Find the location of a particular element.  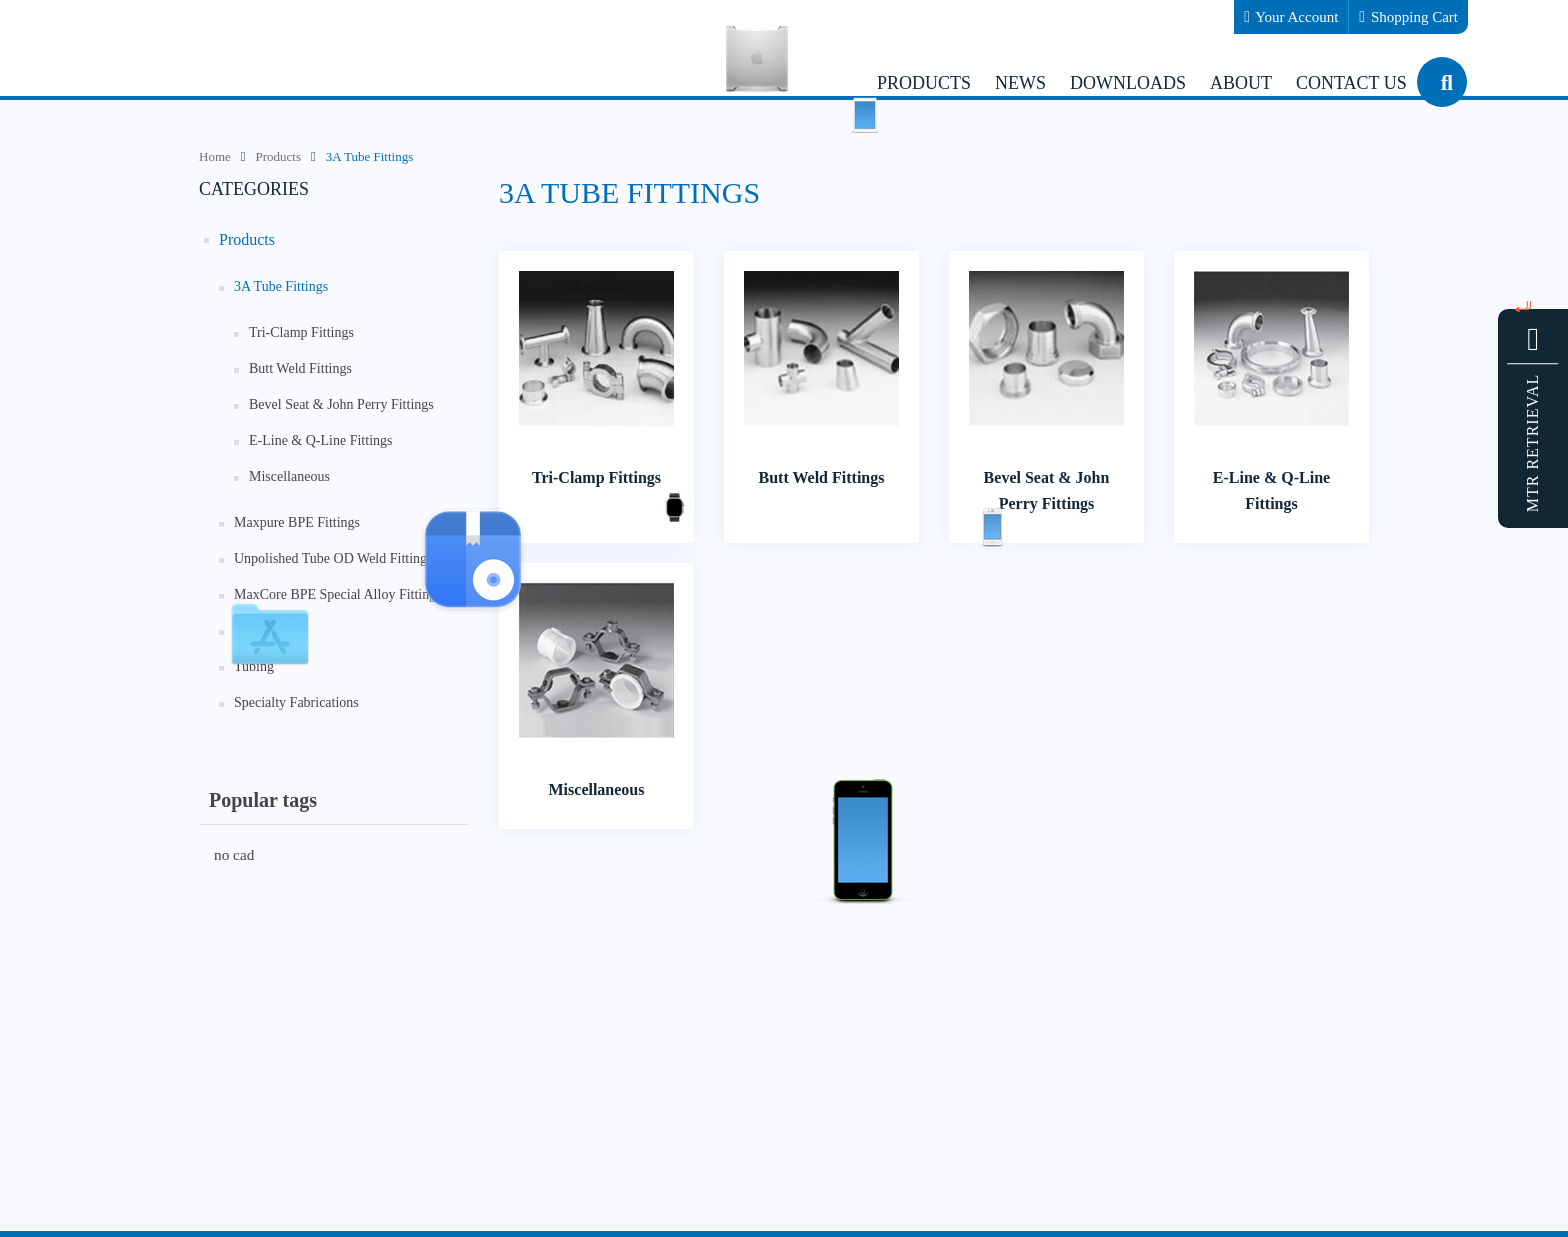

reply to all recipients in an email thread is located at coordinates (1522, 305).